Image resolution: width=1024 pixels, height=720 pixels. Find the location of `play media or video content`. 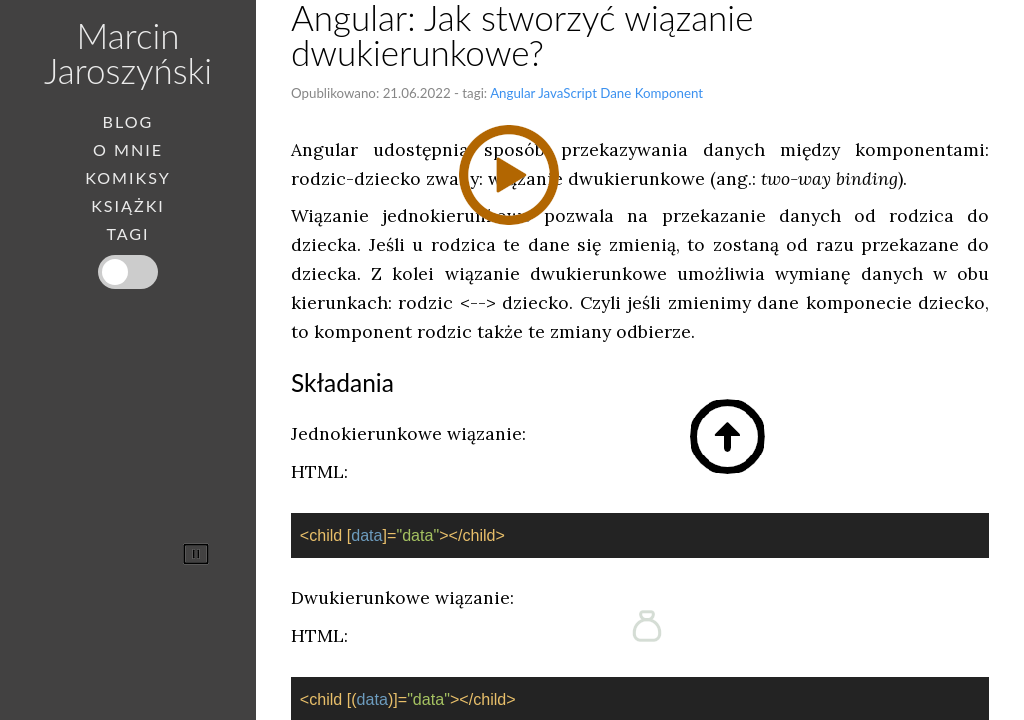

play media or video content is located at coordinates (509, 175).